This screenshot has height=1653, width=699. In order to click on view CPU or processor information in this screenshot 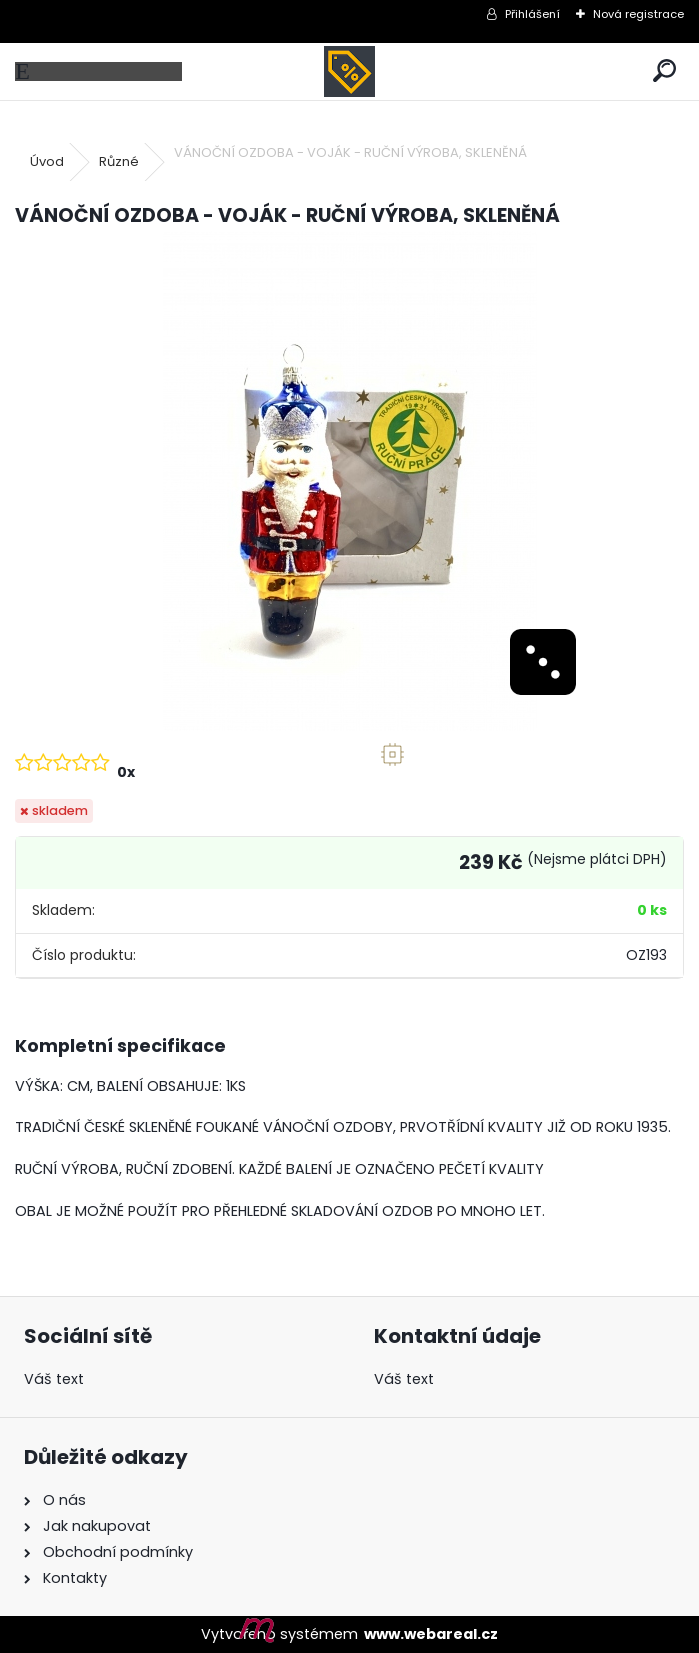, I will do `click(392, 754)`.